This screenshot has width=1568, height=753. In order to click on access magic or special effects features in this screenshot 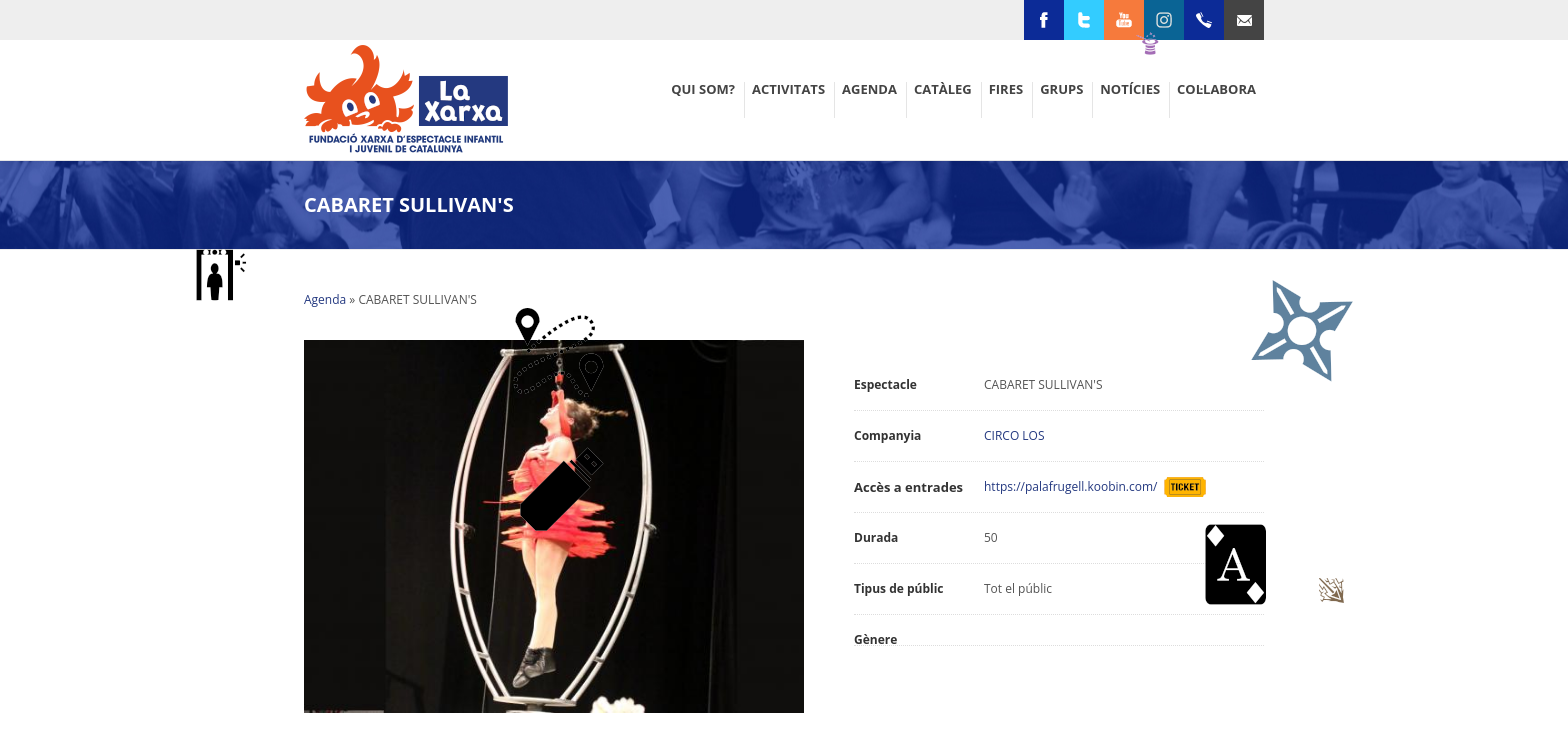, I will do `click(1147, 43)`.